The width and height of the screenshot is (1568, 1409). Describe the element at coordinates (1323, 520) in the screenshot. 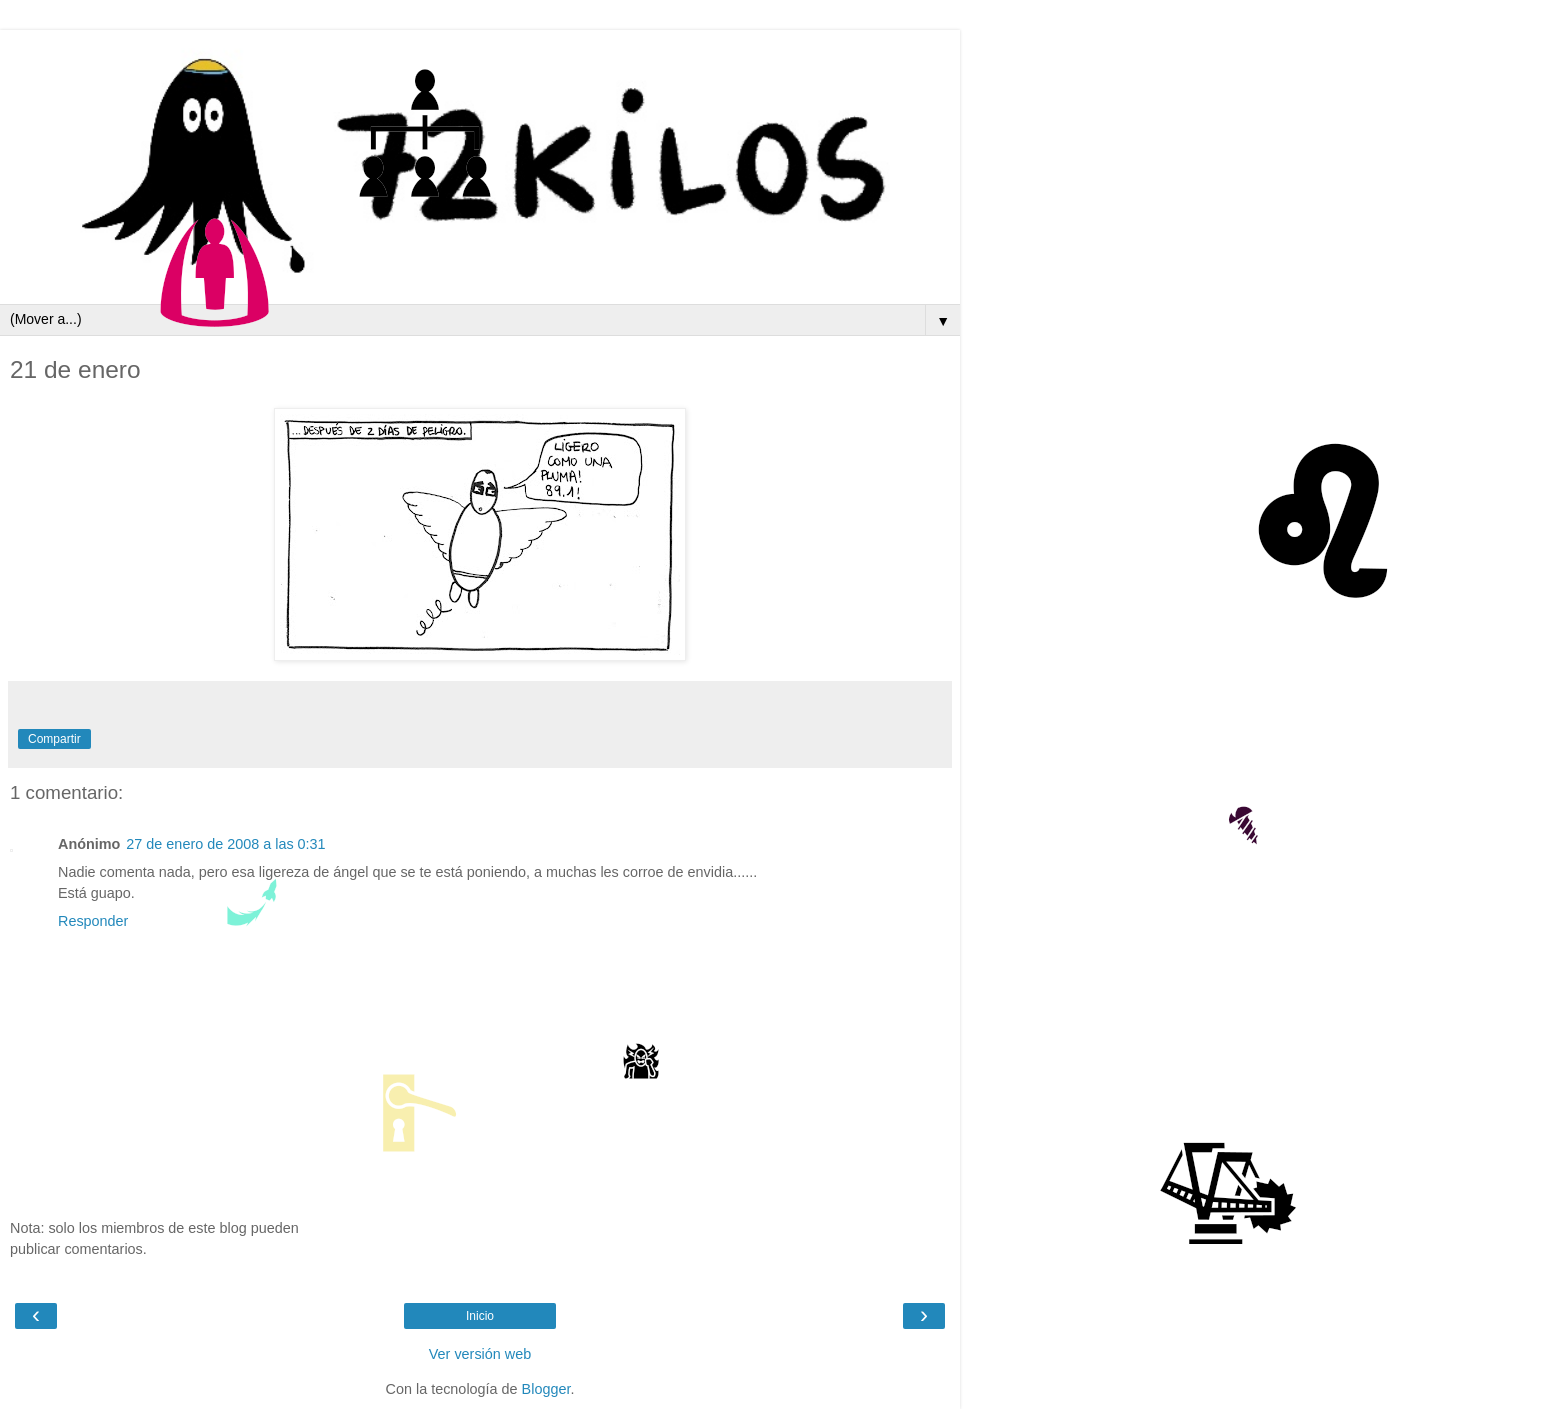

I see `represents the leo zodiac sign` at that location.